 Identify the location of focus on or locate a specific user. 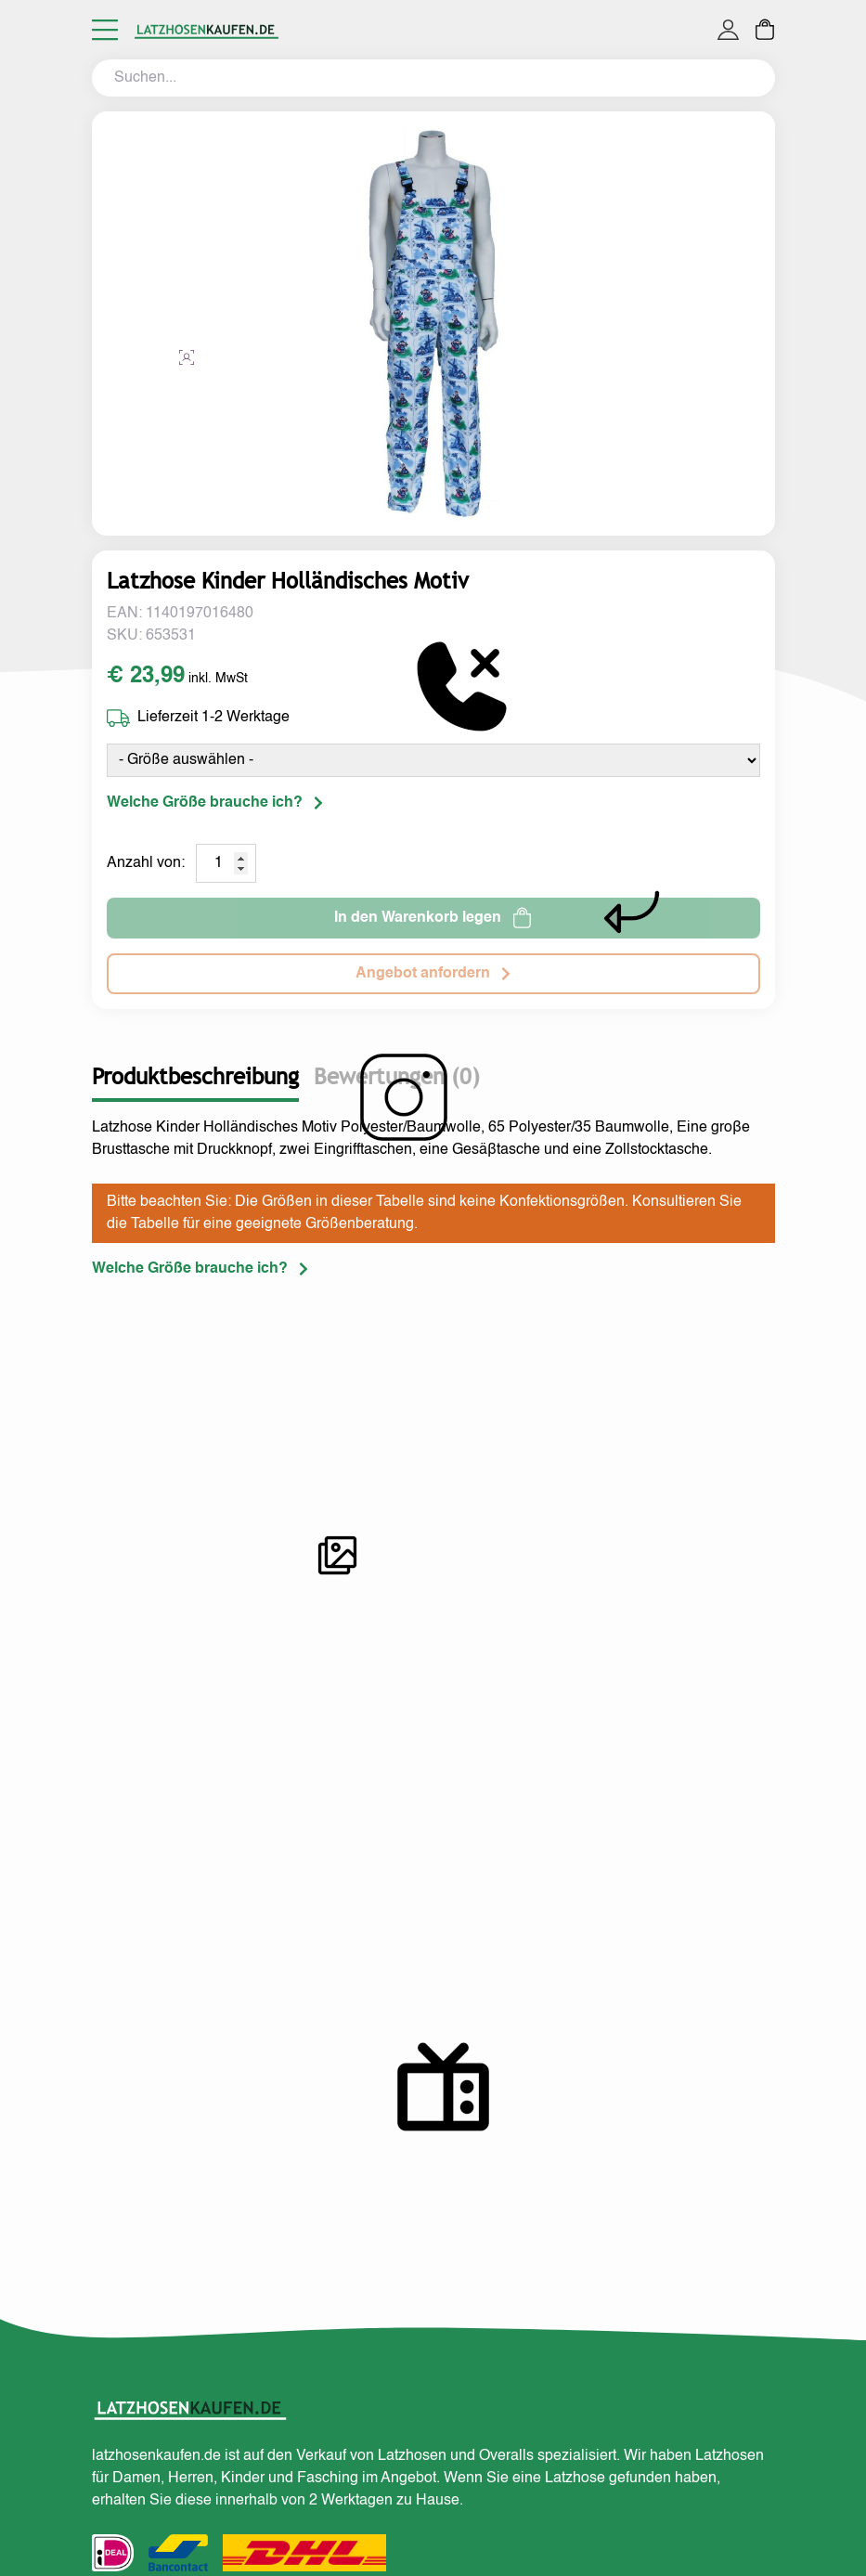
(187, 357).